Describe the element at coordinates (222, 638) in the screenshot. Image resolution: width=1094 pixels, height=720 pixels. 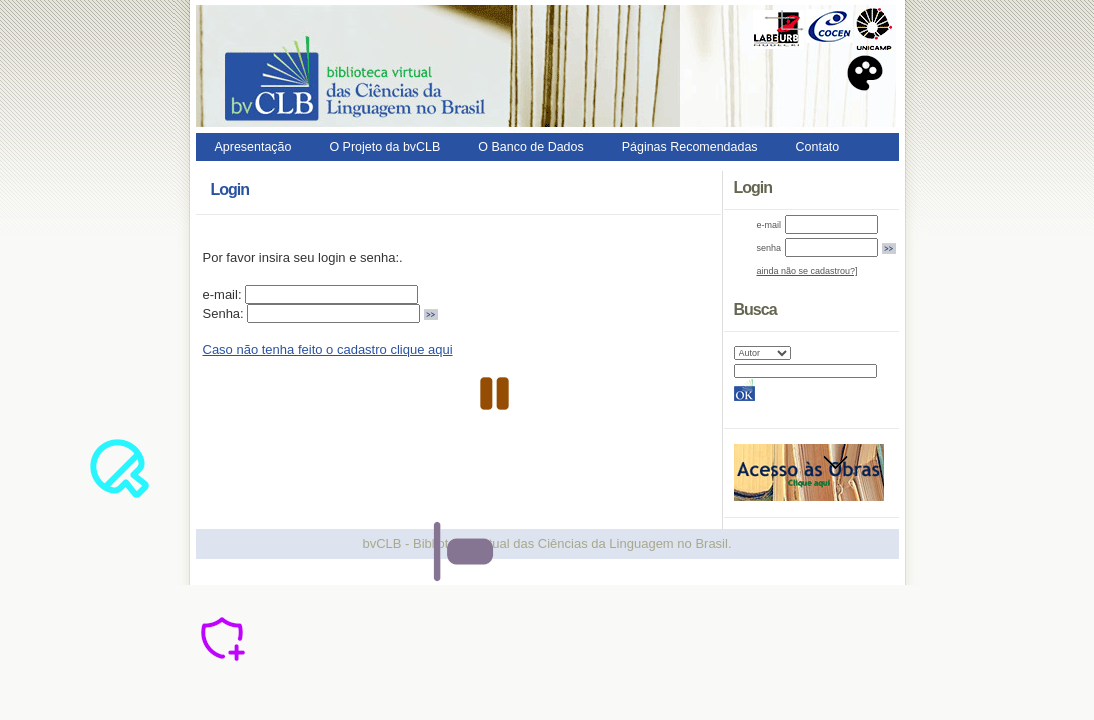
I see `add new security protection` at that location.